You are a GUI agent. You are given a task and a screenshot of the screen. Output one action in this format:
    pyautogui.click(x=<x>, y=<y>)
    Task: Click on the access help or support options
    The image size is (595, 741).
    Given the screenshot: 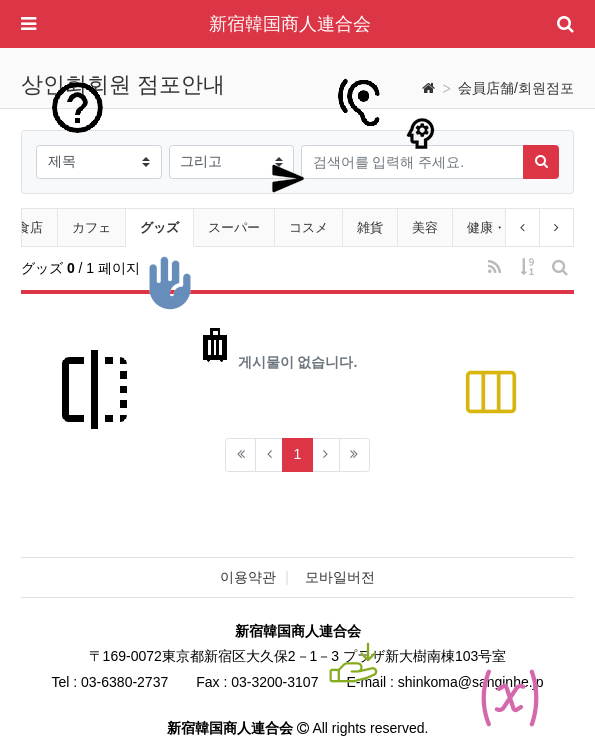 What is the action you would take?
    pyautogui.click(x=77, y=107)
    